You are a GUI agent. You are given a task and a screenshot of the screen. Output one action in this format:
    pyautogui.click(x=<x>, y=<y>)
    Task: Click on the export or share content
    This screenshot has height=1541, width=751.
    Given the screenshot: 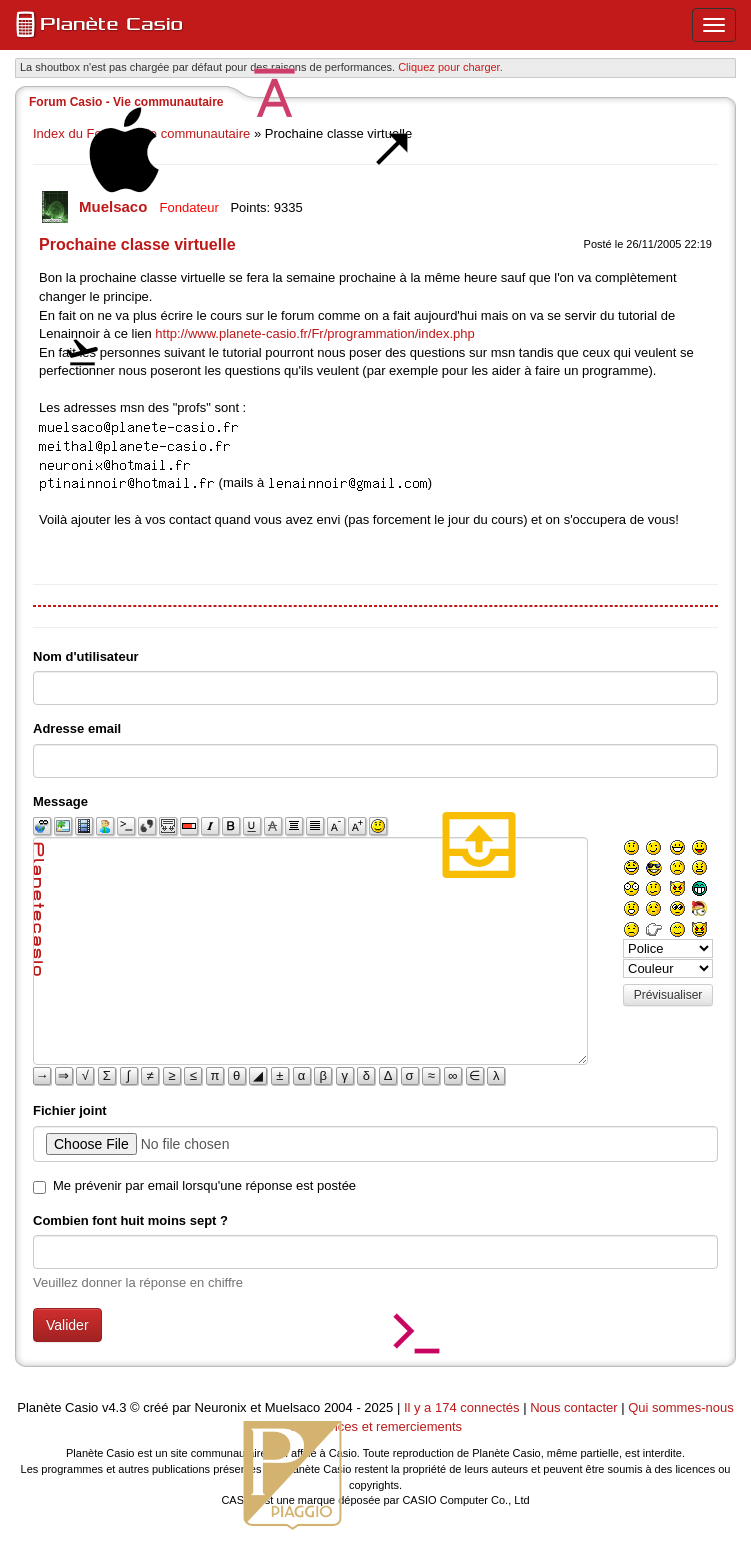 What is the action you would take?
    pyautogui.click(x=479, y=845)
    